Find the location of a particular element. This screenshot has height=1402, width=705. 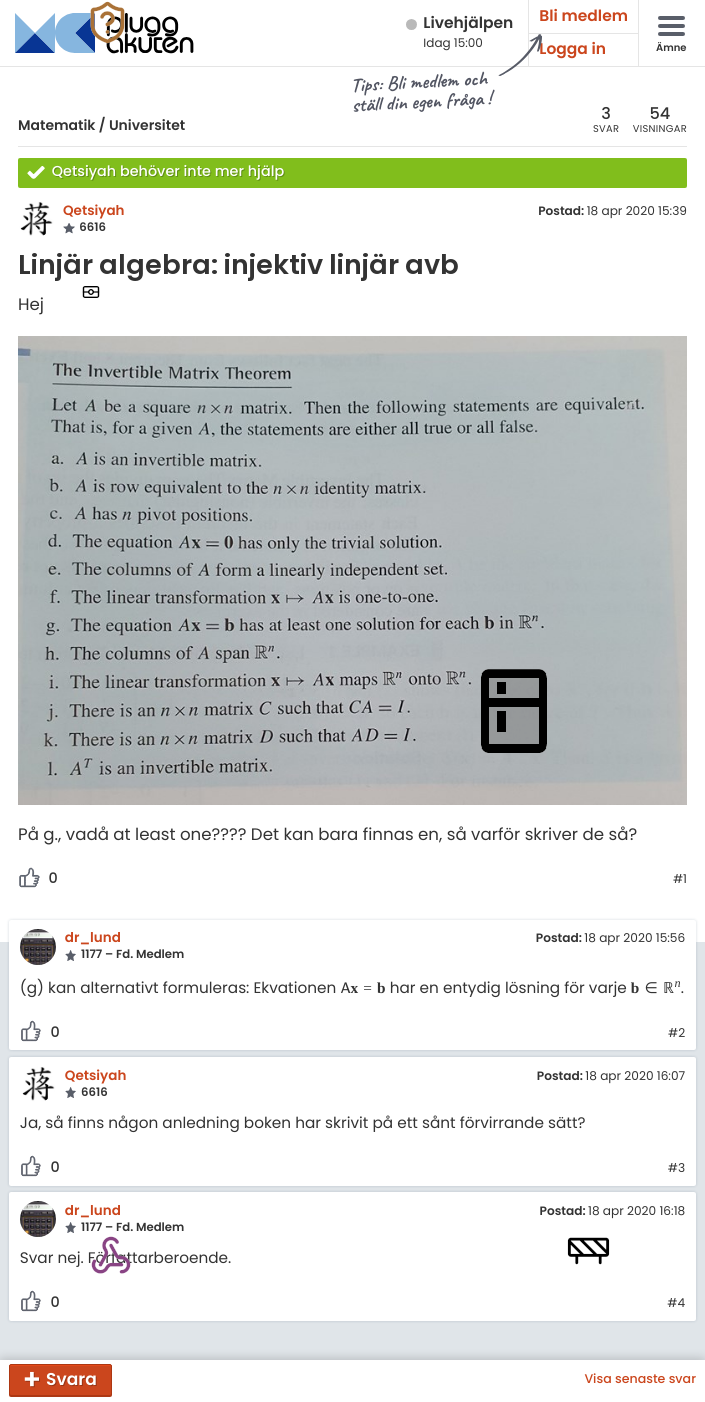

configure webhook integrations is located at coordinates (111, 1256).